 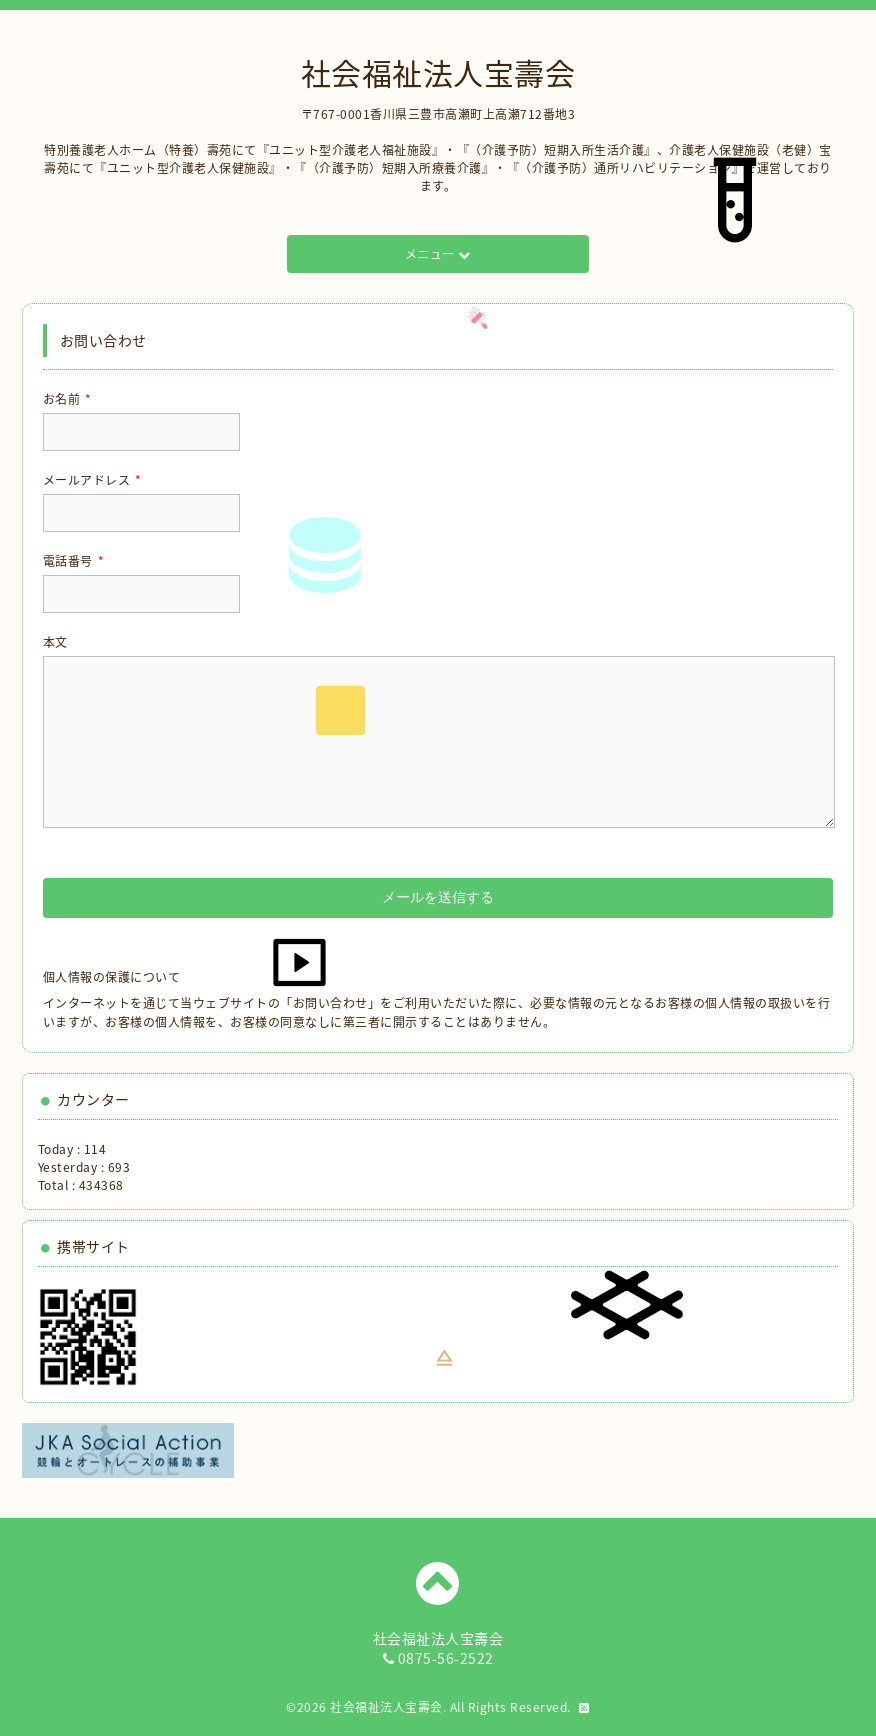 I want to click on eject media or disc, so click(x=444, y=1358).